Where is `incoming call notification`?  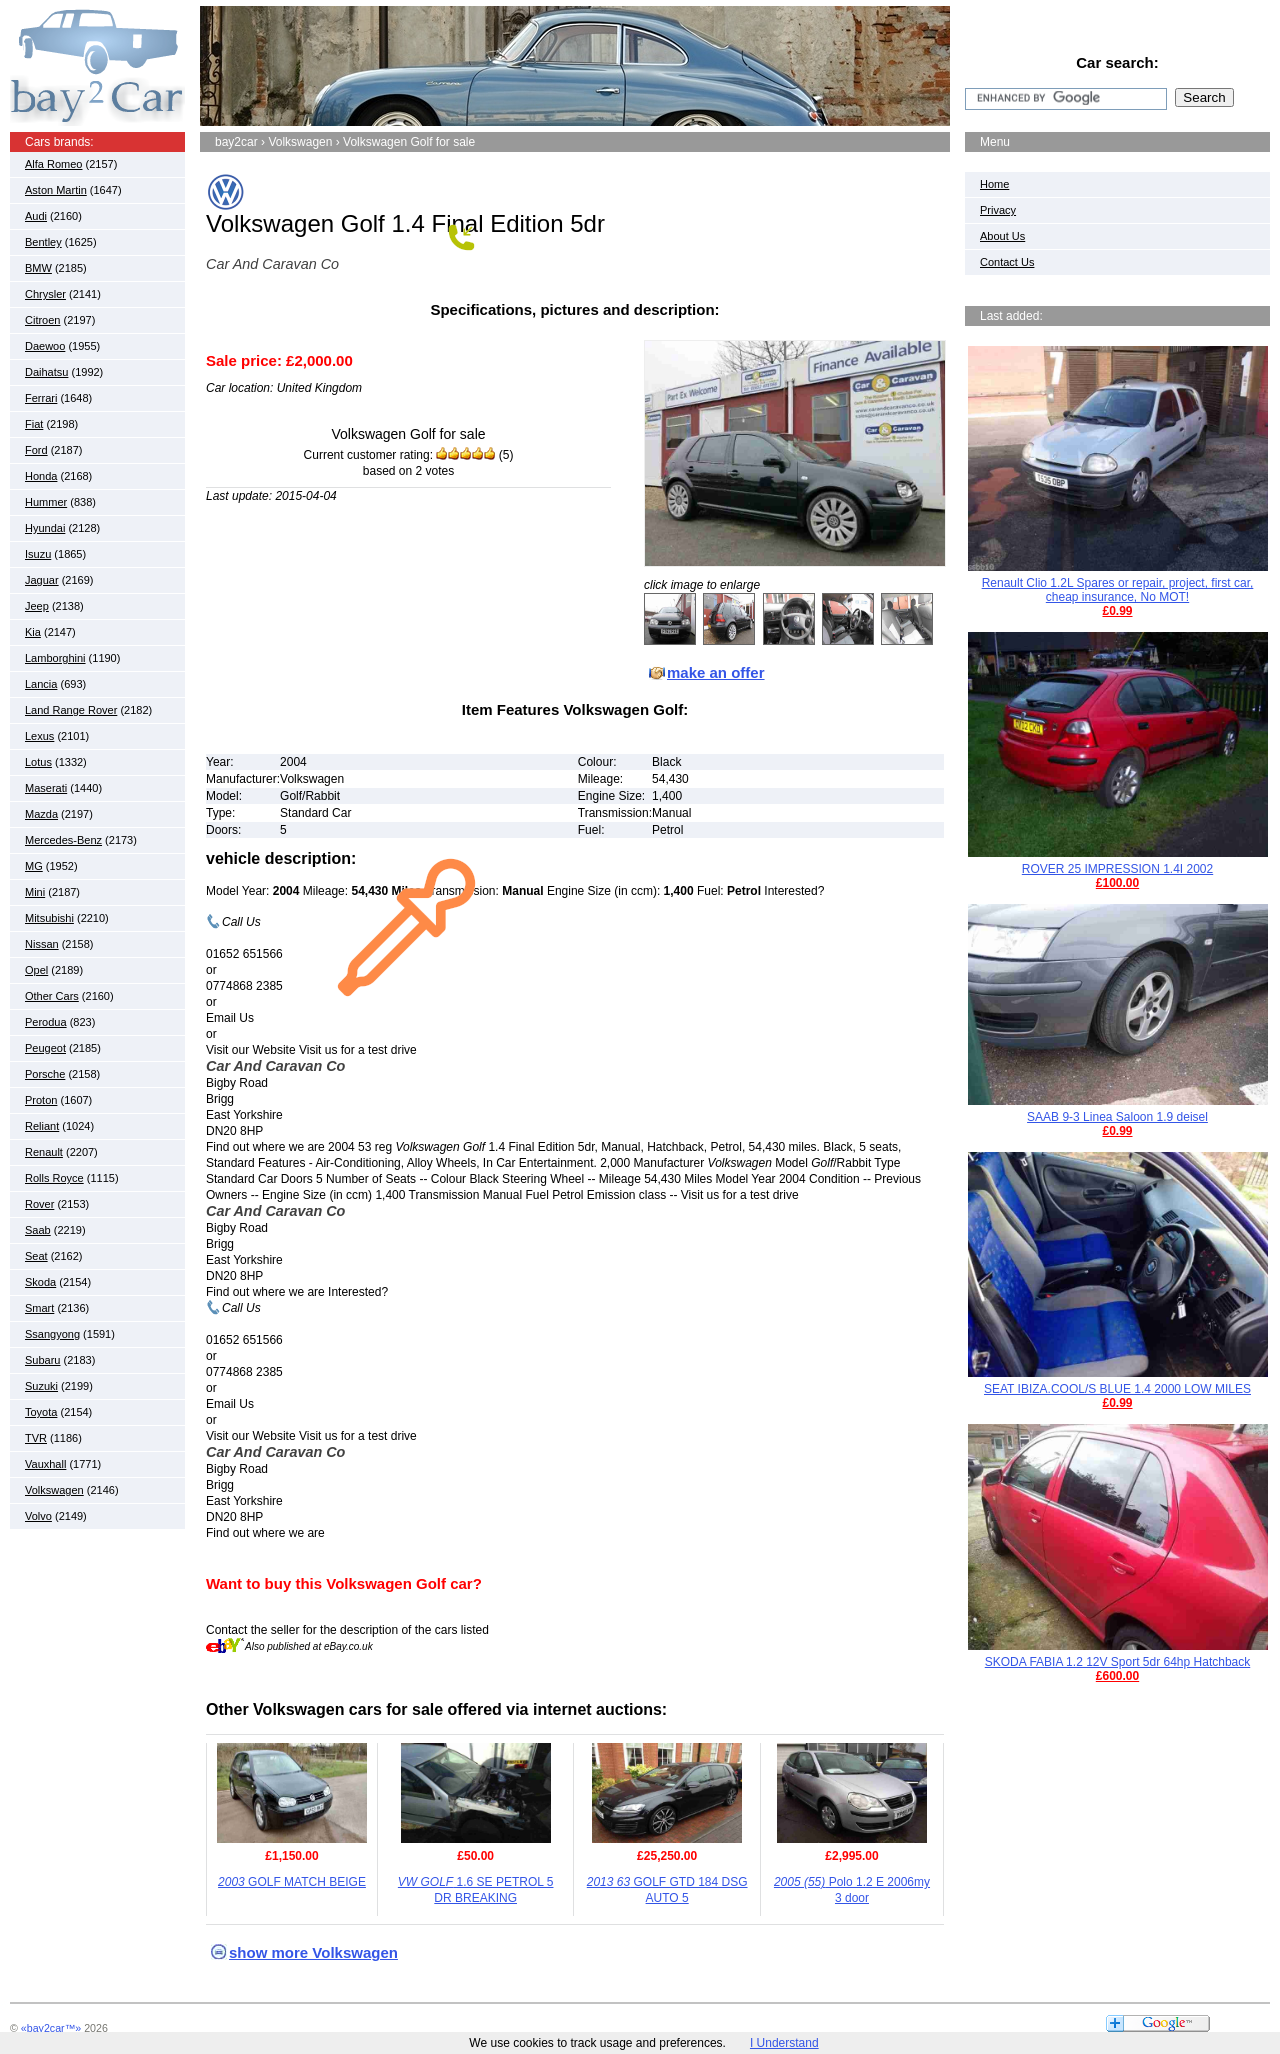
incoming call notification is located at coordinates (461, 237).